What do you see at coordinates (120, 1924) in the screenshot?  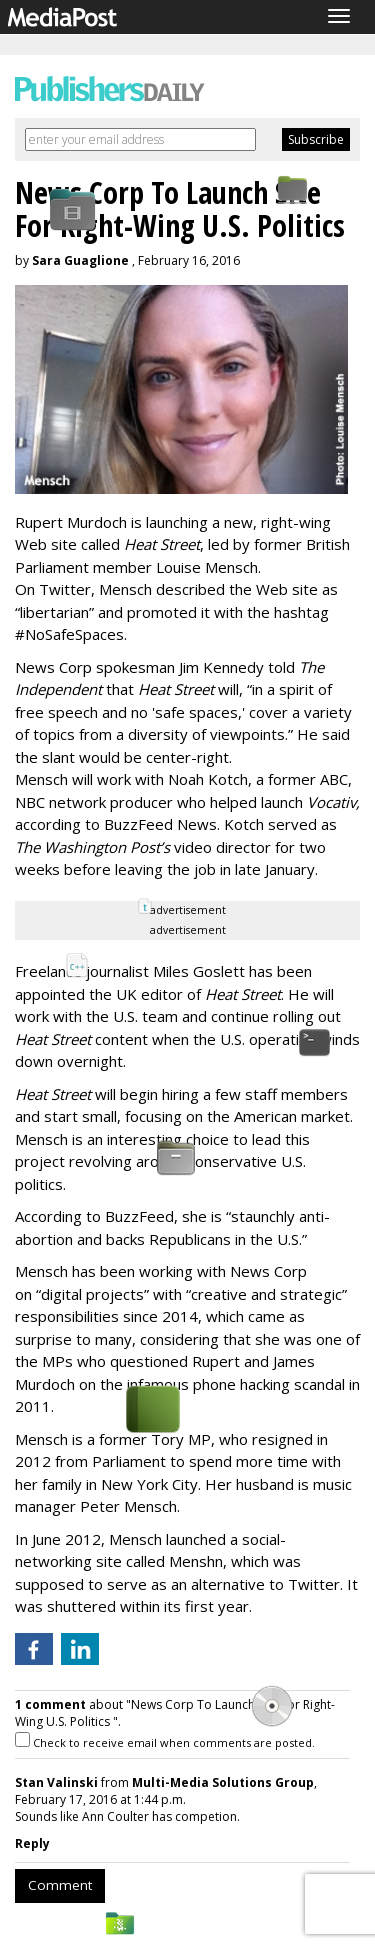 I see `open your GameJolt games folder` at bounding box center [120, 1924].